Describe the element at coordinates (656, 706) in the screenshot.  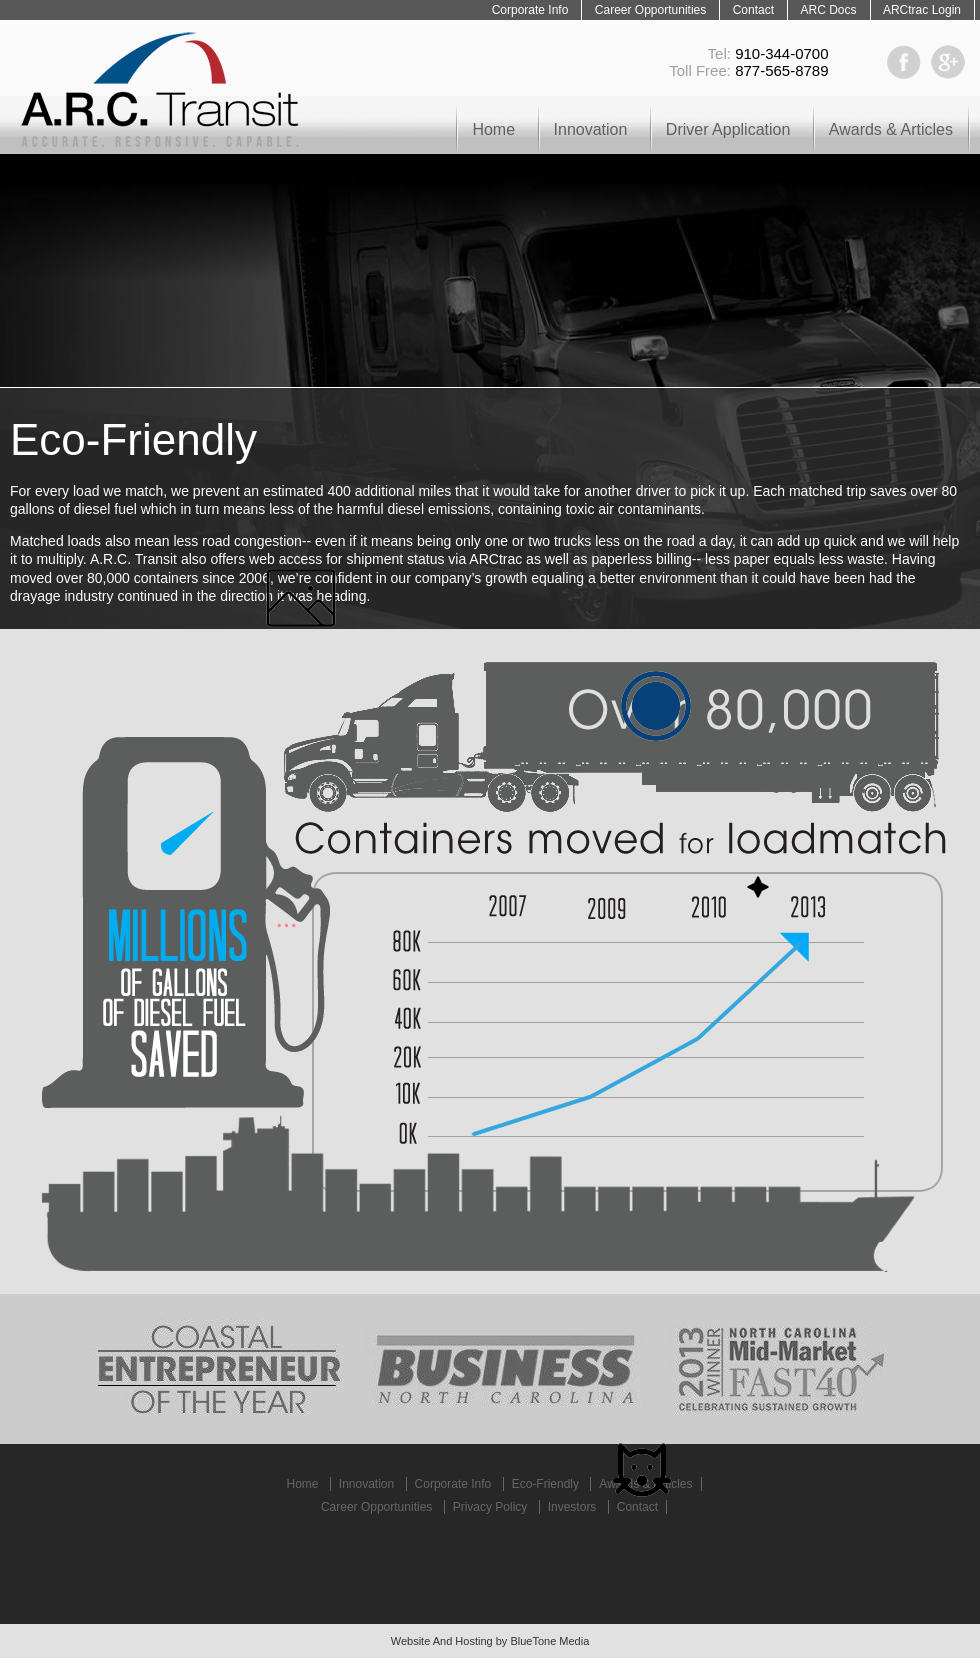
I see `indicates a selected radio button option` at that location.